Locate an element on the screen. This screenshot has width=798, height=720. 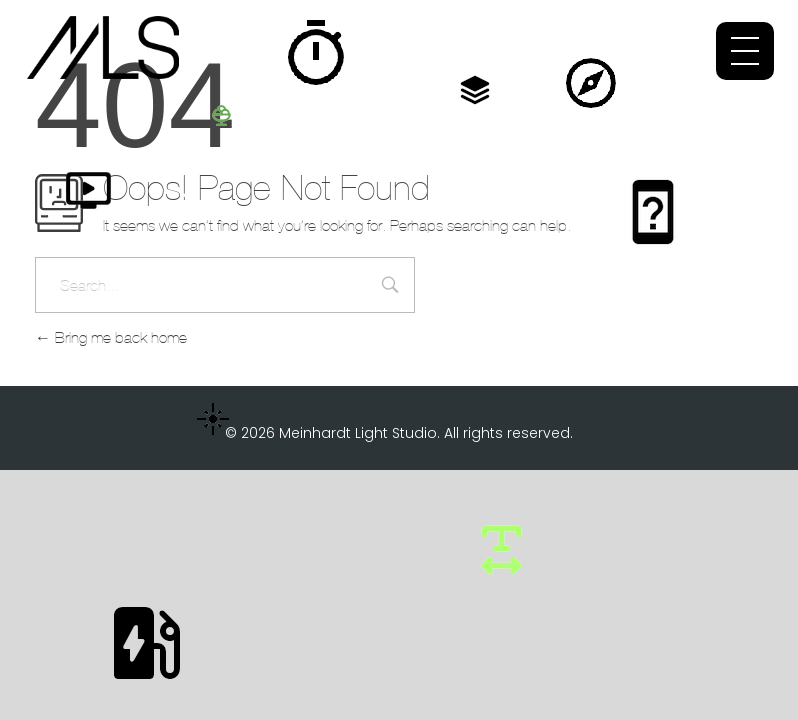
explore nearby content or locations is located at coordinates (591, 83).